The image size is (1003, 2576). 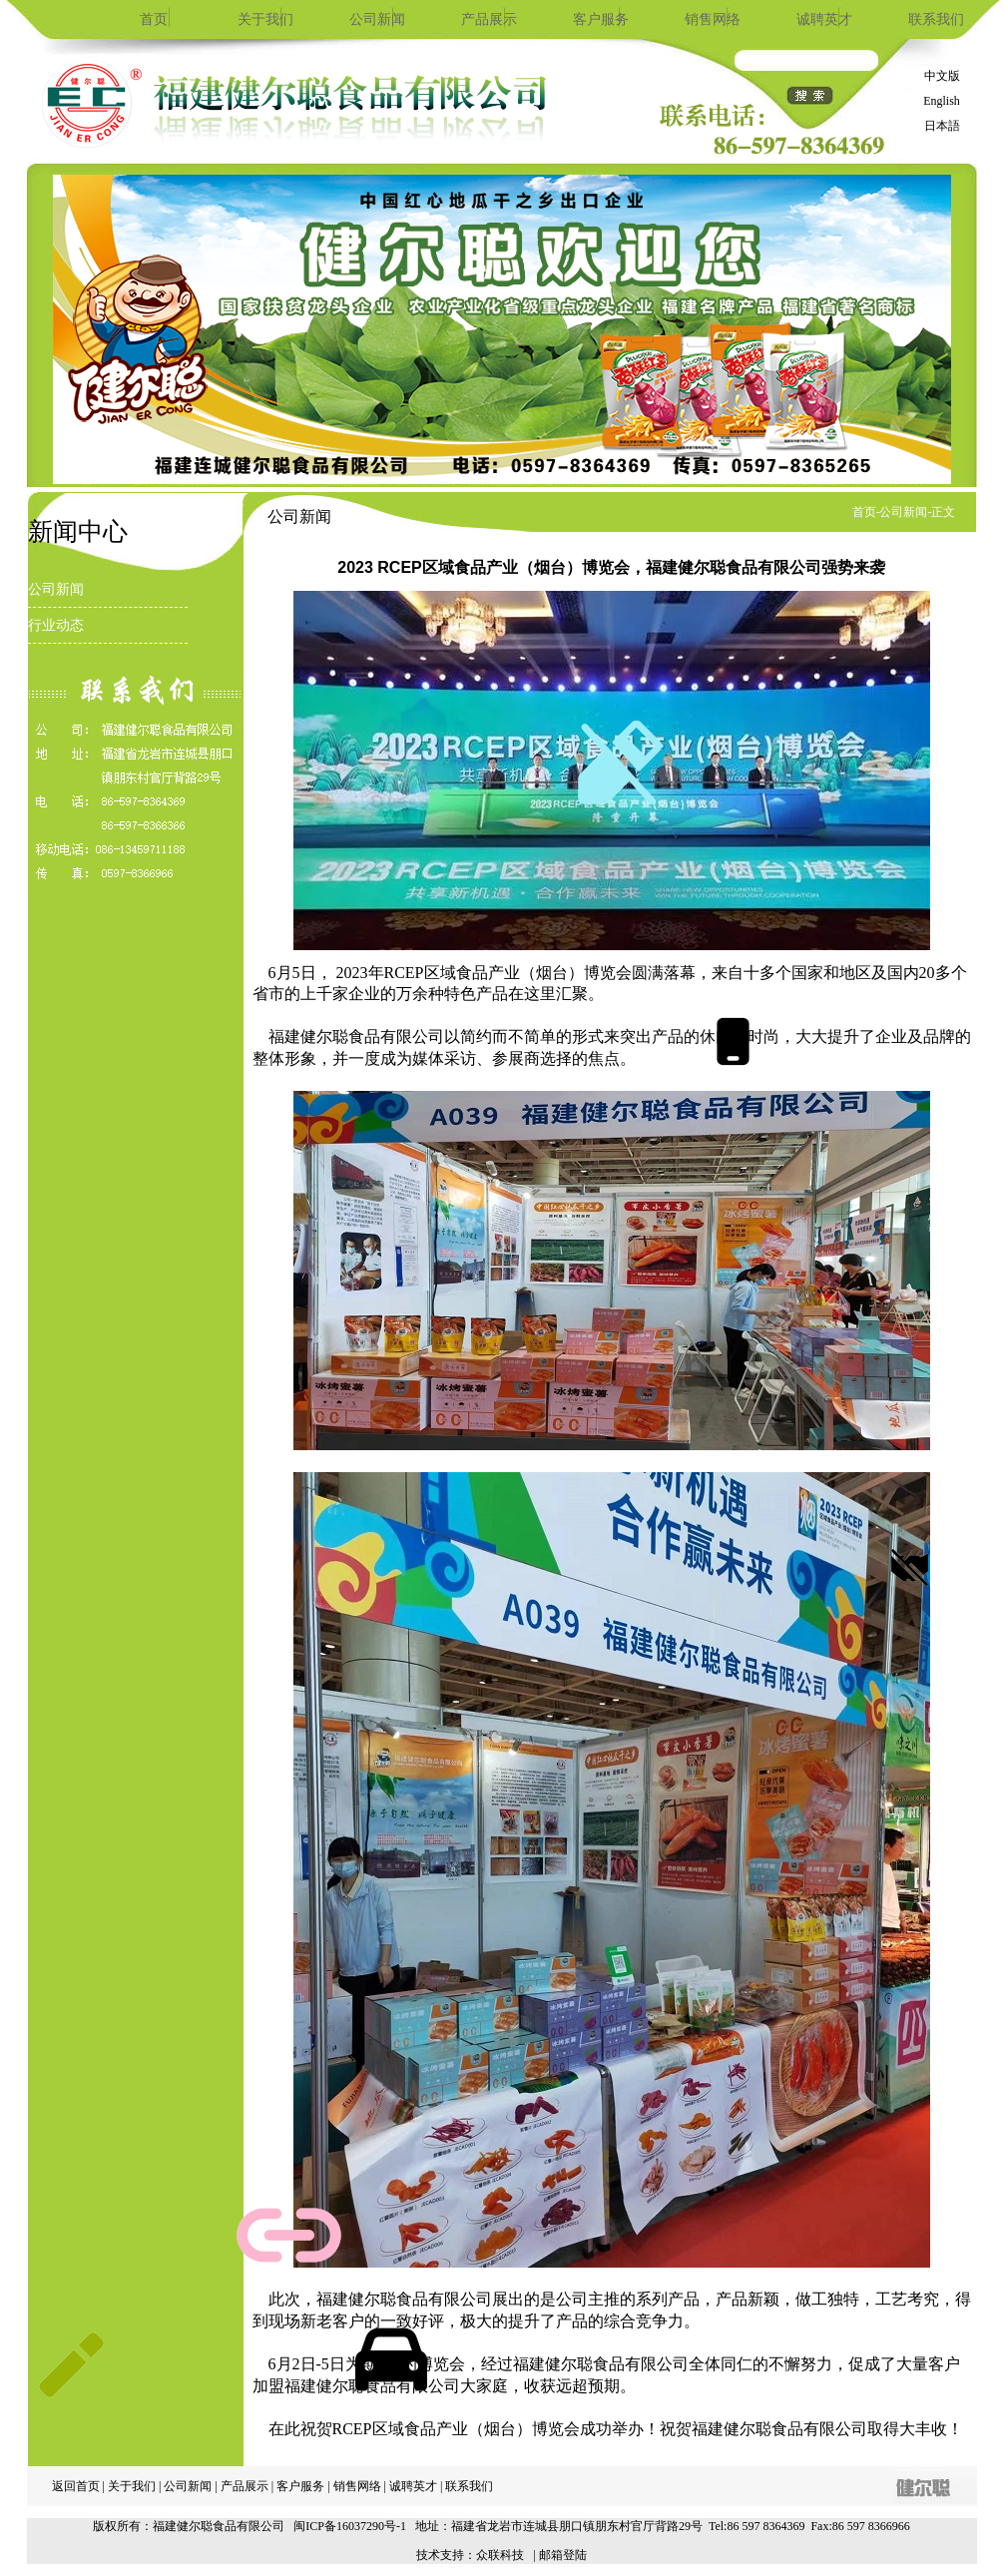 I want to click on apply automatic enhancements or effects, so click(x=71, y=2364).